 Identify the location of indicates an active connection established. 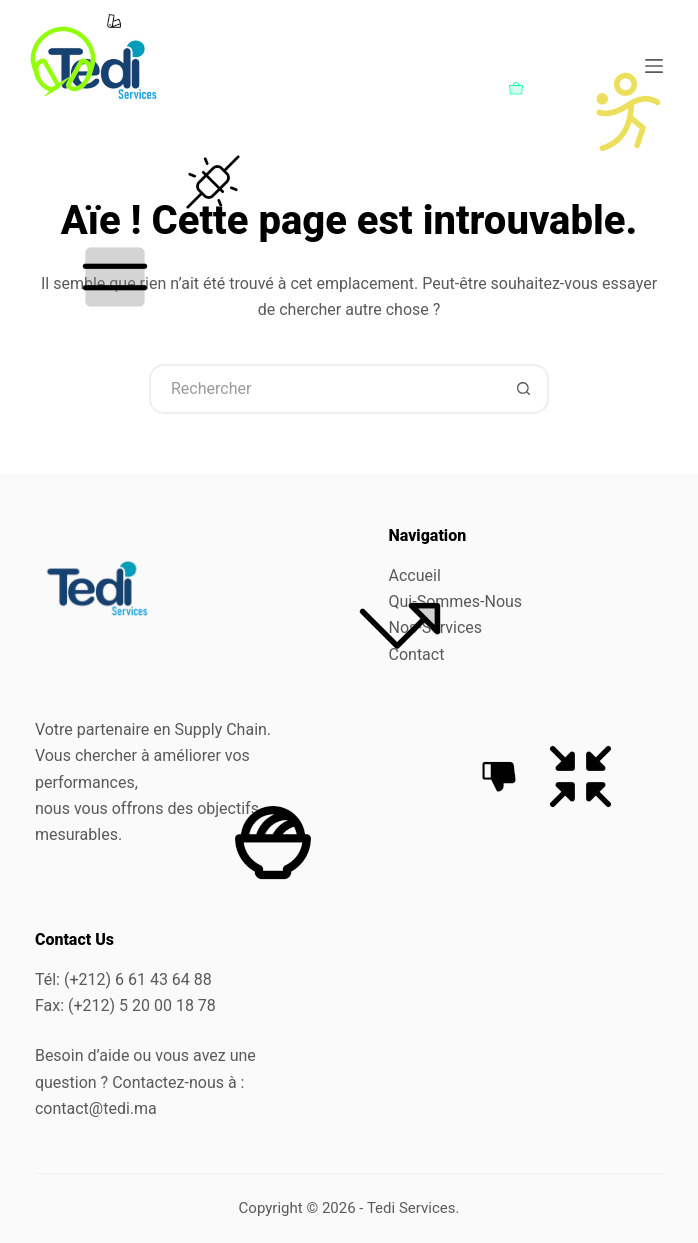
(213, 182).